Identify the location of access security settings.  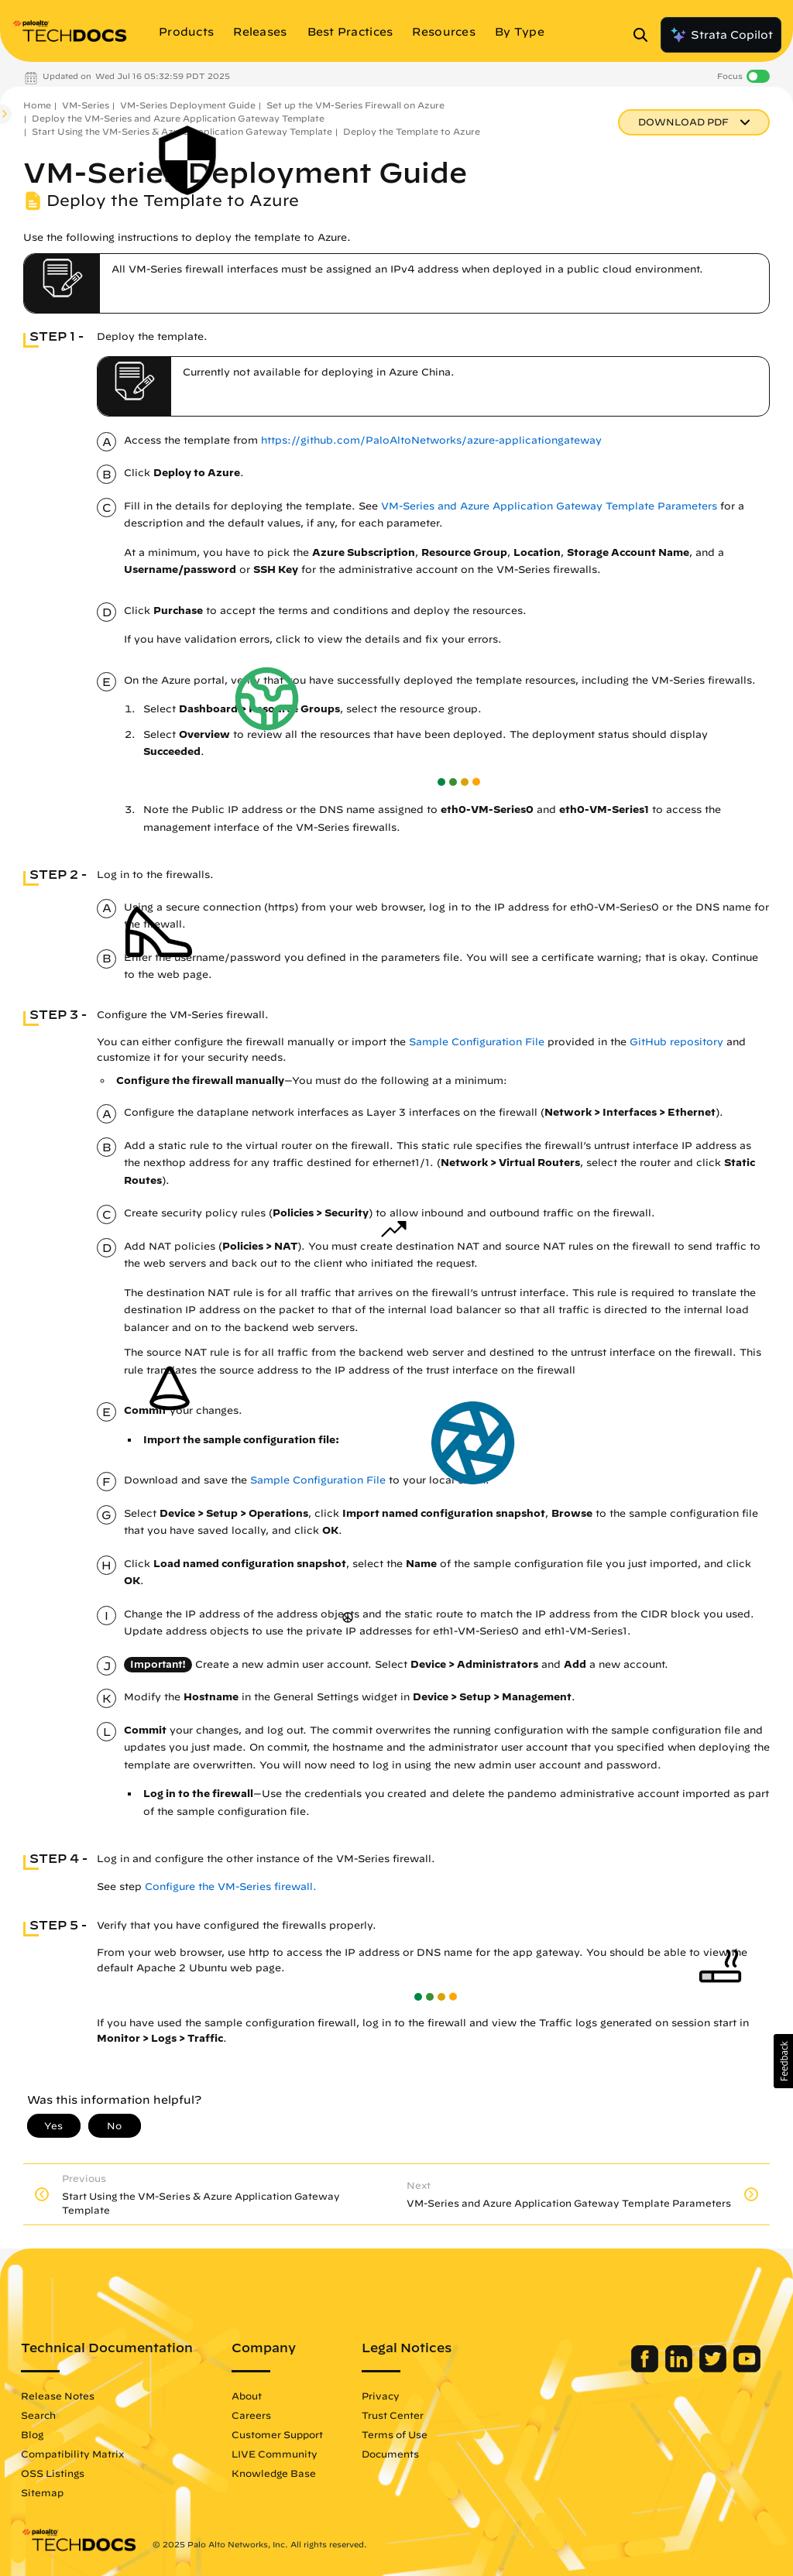
(187, 160).